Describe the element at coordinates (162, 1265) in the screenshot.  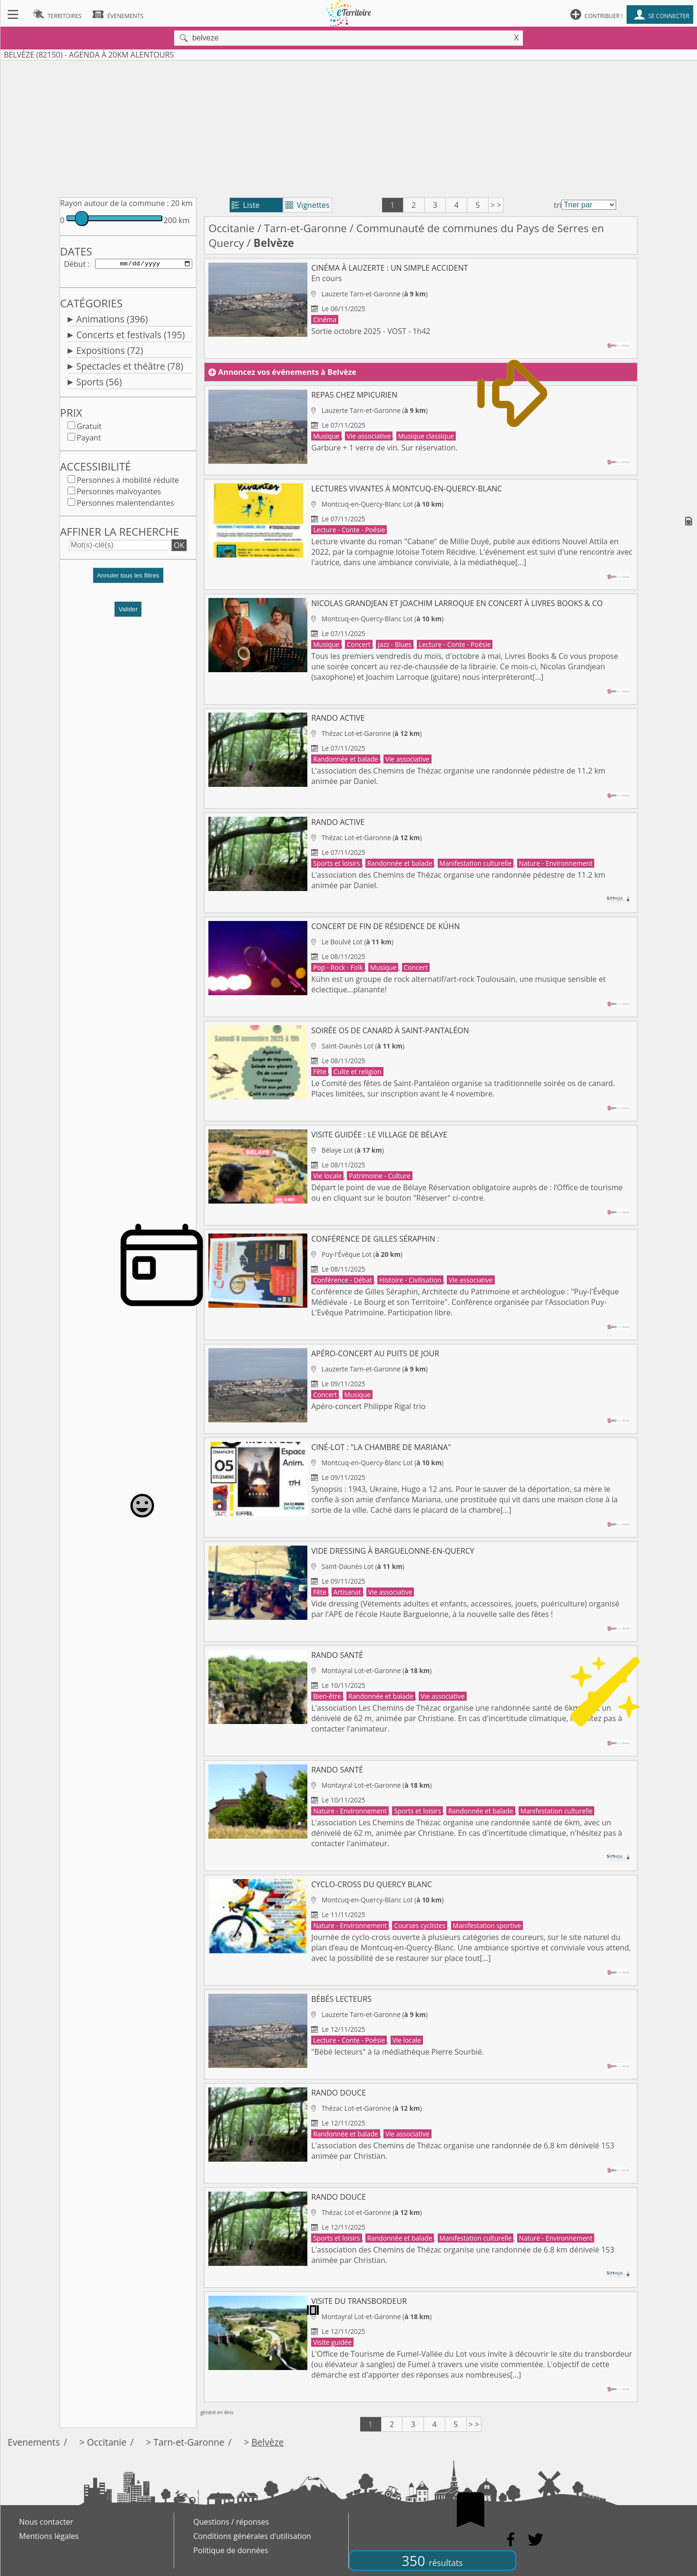
I see `view today's date or events` at that location.